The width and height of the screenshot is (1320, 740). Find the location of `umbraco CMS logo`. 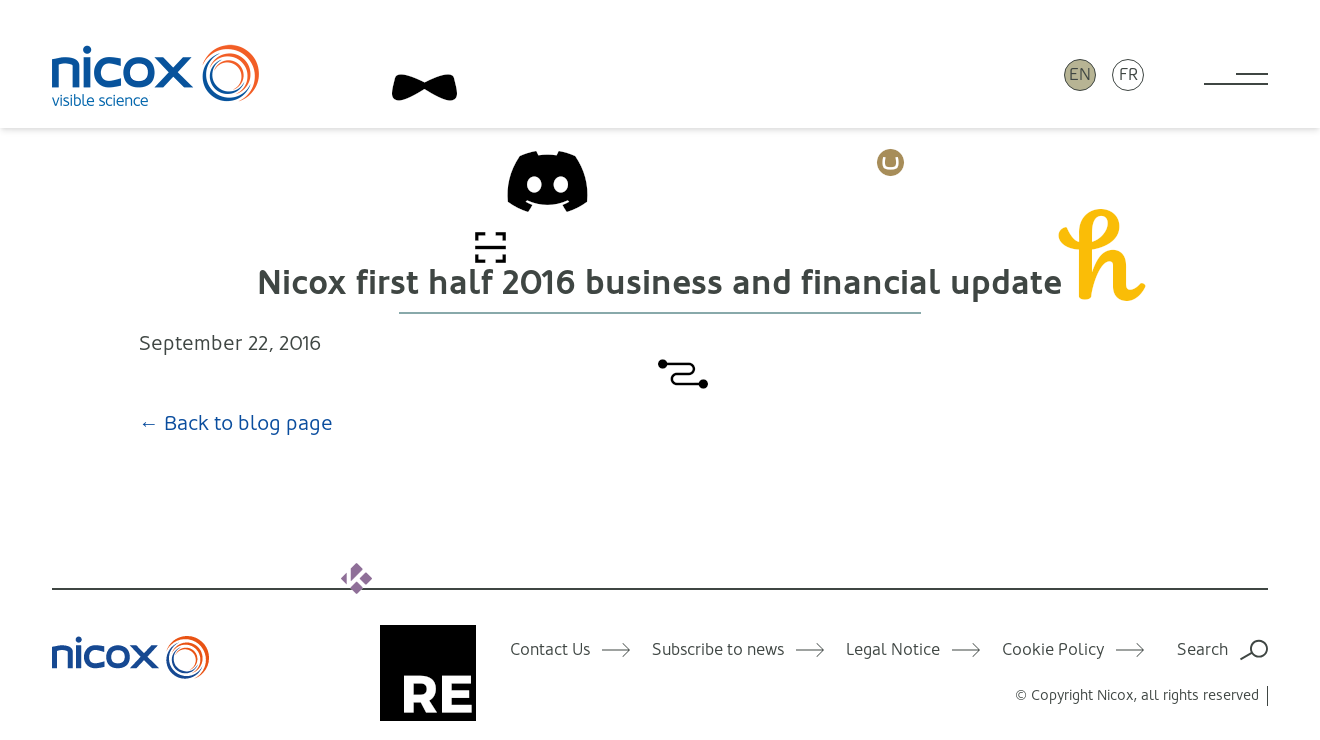

umbraco CMS logo is located at coordinates (890, 162).